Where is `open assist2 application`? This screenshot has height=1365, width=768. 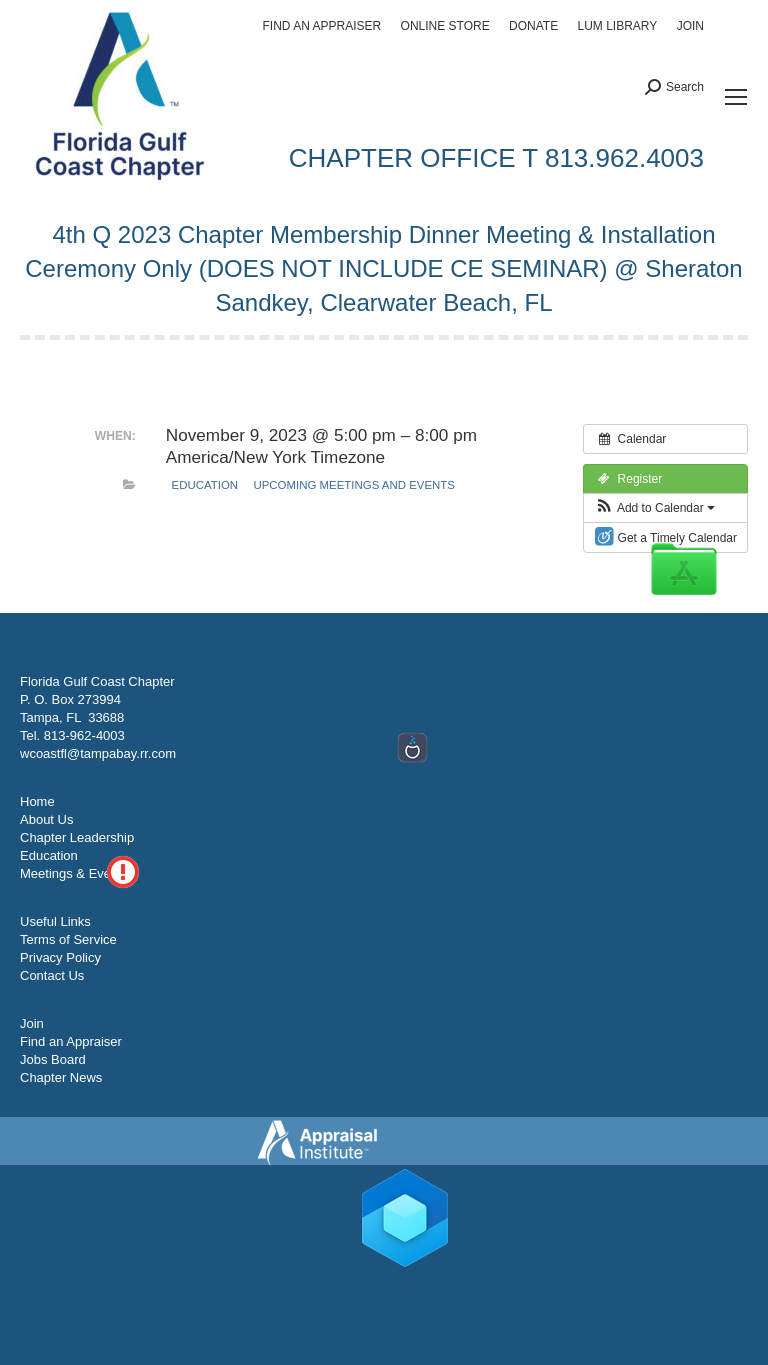 open assist2 application is located at coordinates (405, 1218).